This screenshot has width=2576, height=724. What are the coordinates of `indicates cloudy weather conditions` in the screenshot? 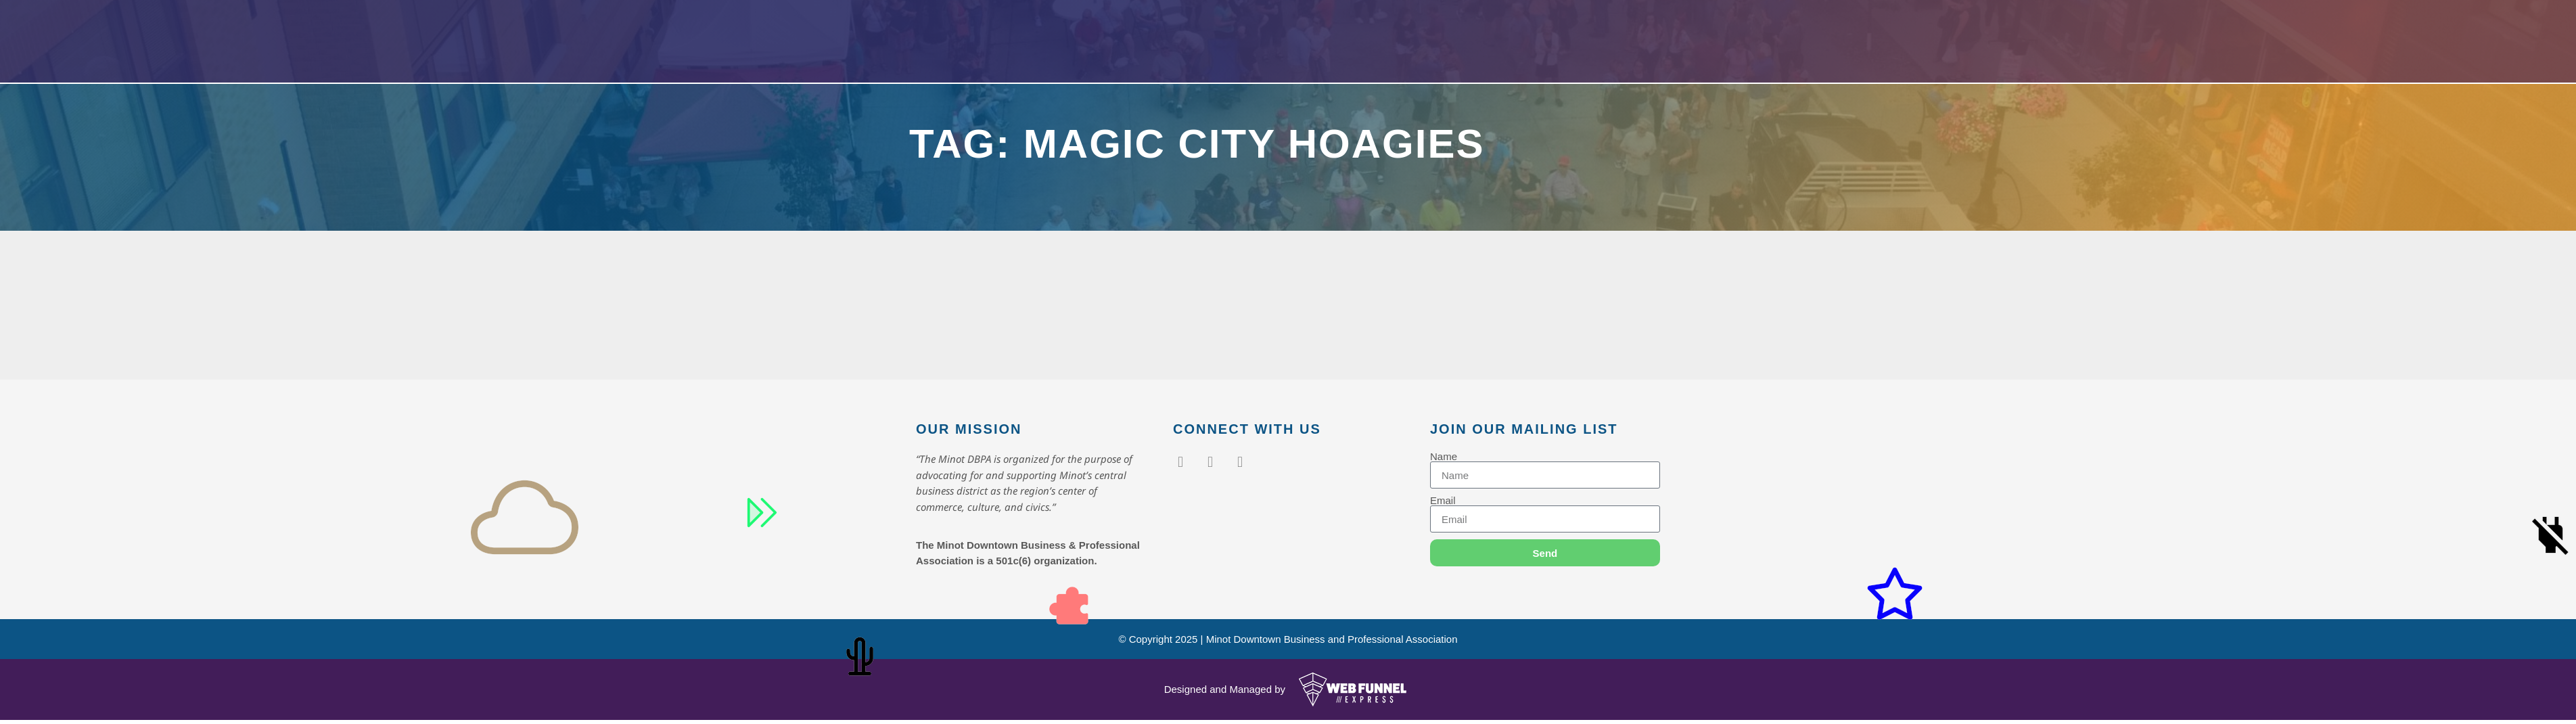 It's located at (524, 517).